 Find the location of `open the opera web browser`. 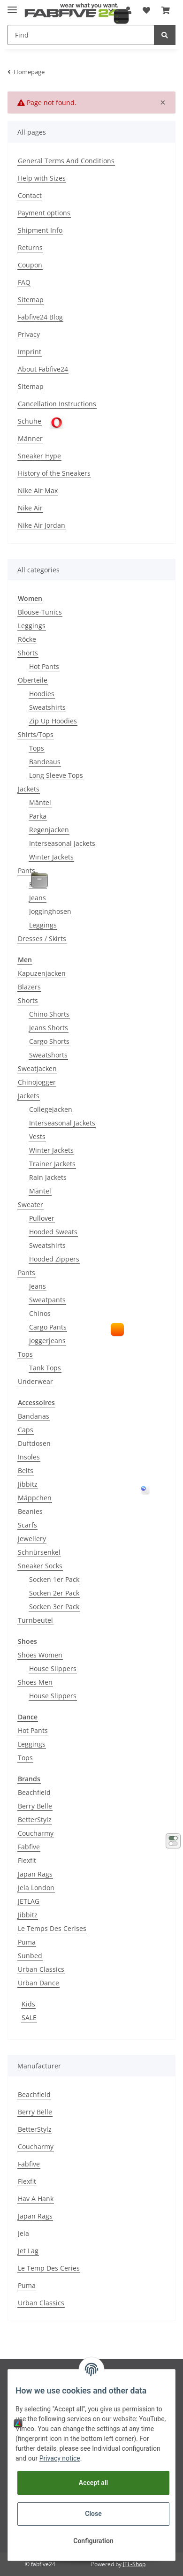

open the opera web browser is located at coordinates (56, 422).